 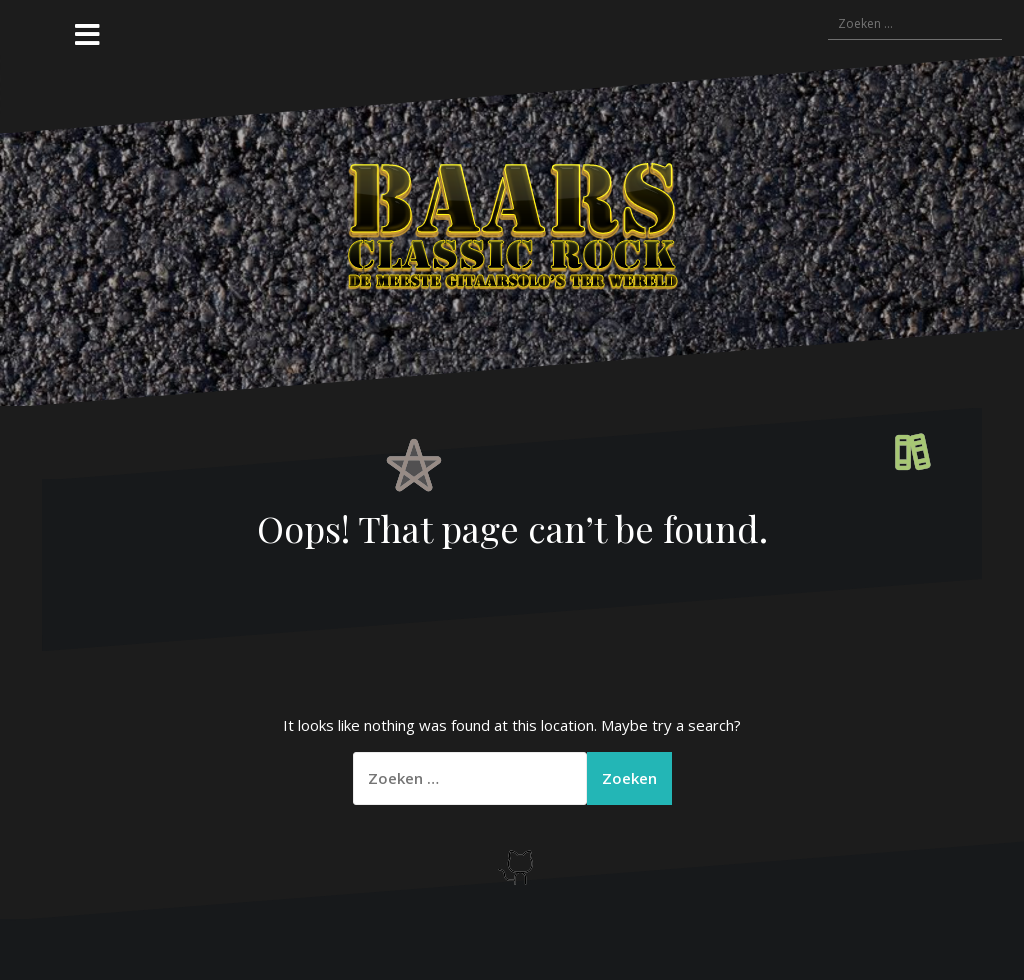 What do you see at coordinates (414, 468) in the screenshot?
I see `indicates occult or mystical content category` at bounding box center [414, 468].